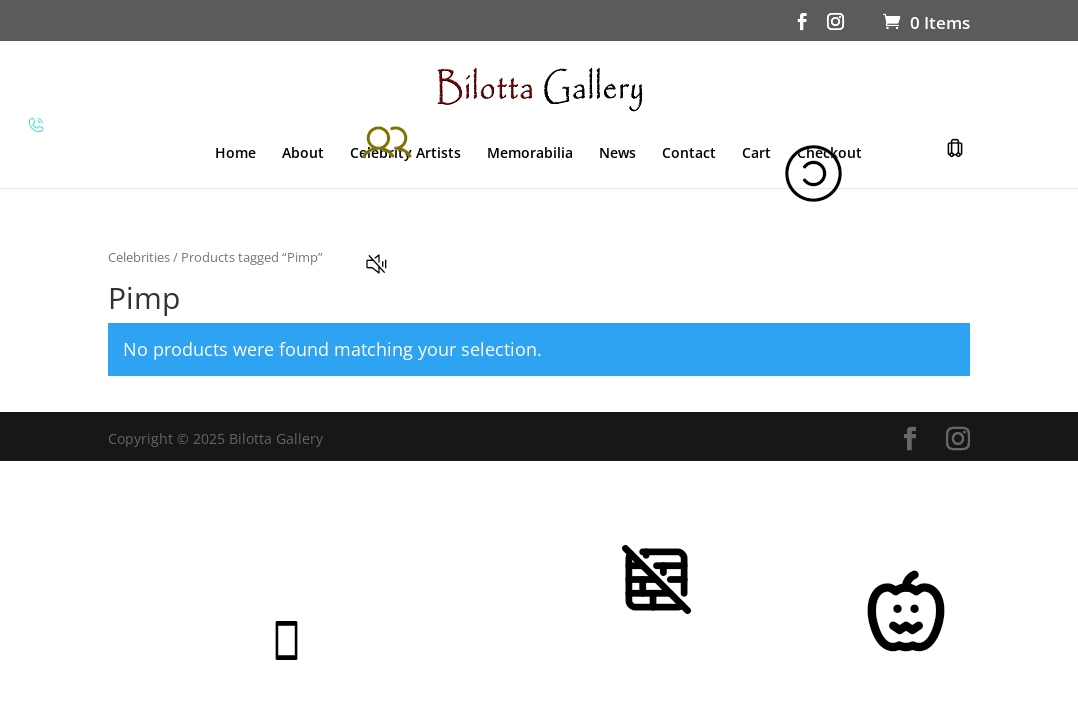 Image resolution: width=1078 pixels, height=720 pixels. I want to click on switch to mobile view, so click(286, 640).